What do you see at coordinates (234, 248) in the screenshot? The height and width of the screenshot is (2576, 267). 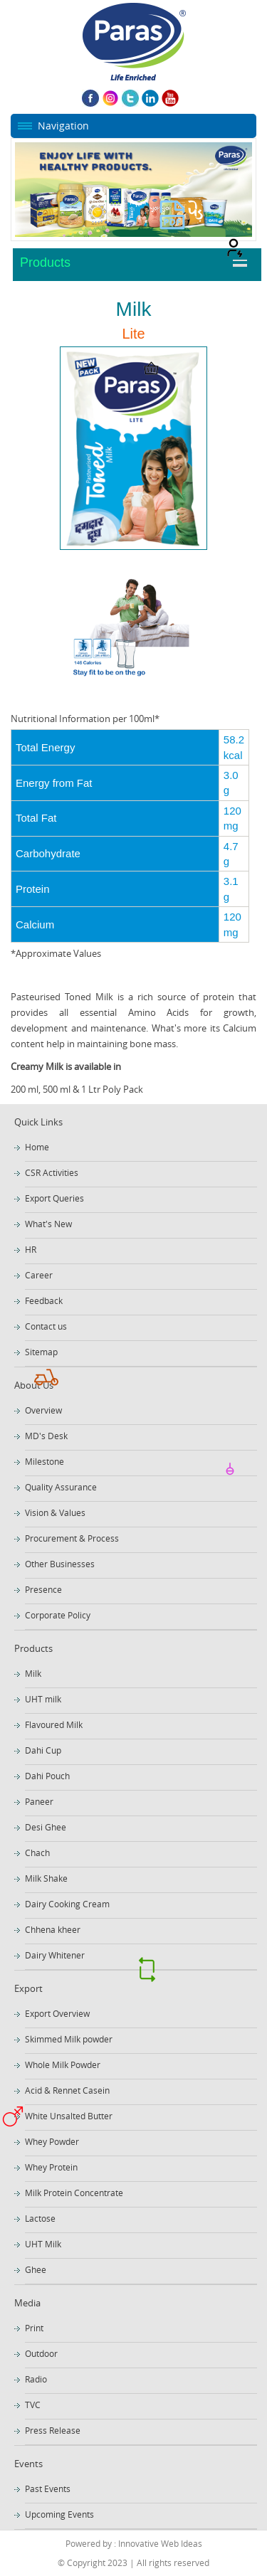 I see `user account with quick actions` at bounding box center [234, 248].